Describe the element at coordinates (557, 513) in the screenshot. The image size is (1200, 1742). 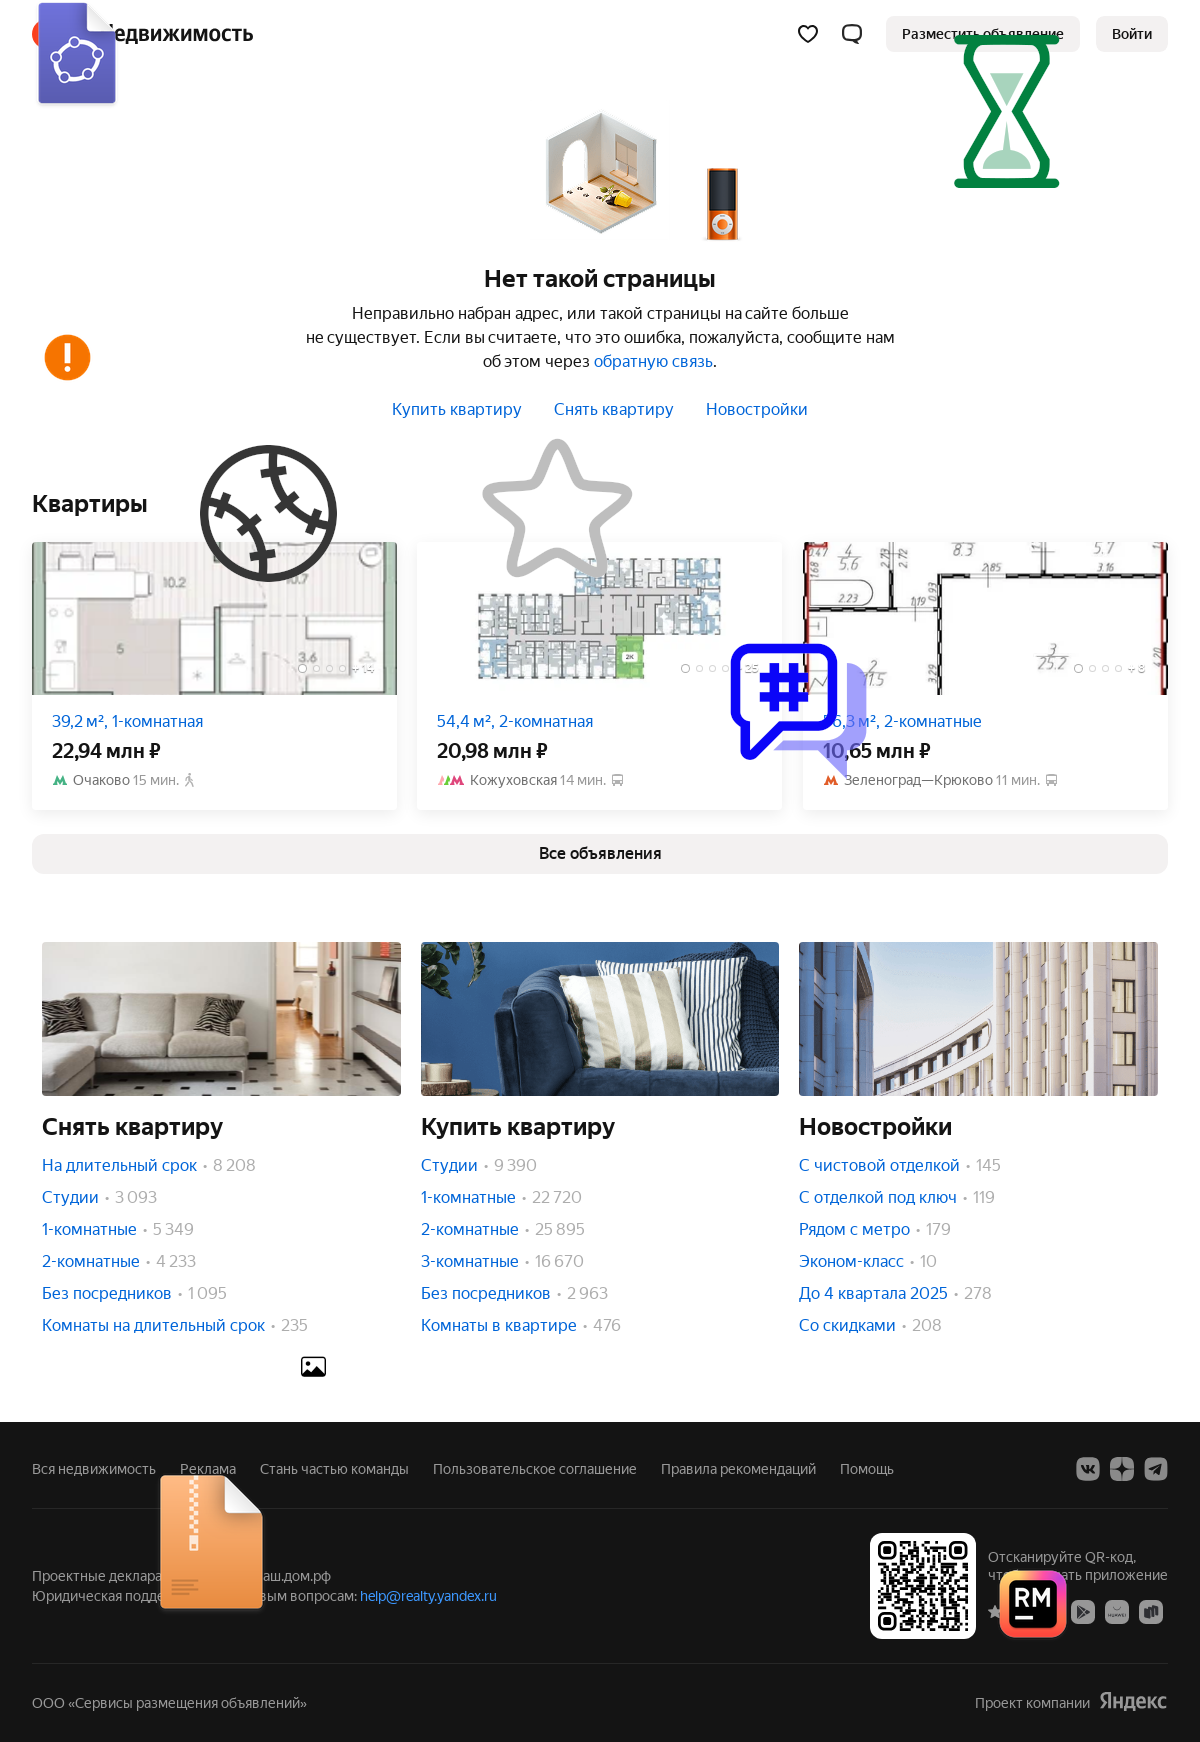
I see `item is not marked as a favorite` at that location.